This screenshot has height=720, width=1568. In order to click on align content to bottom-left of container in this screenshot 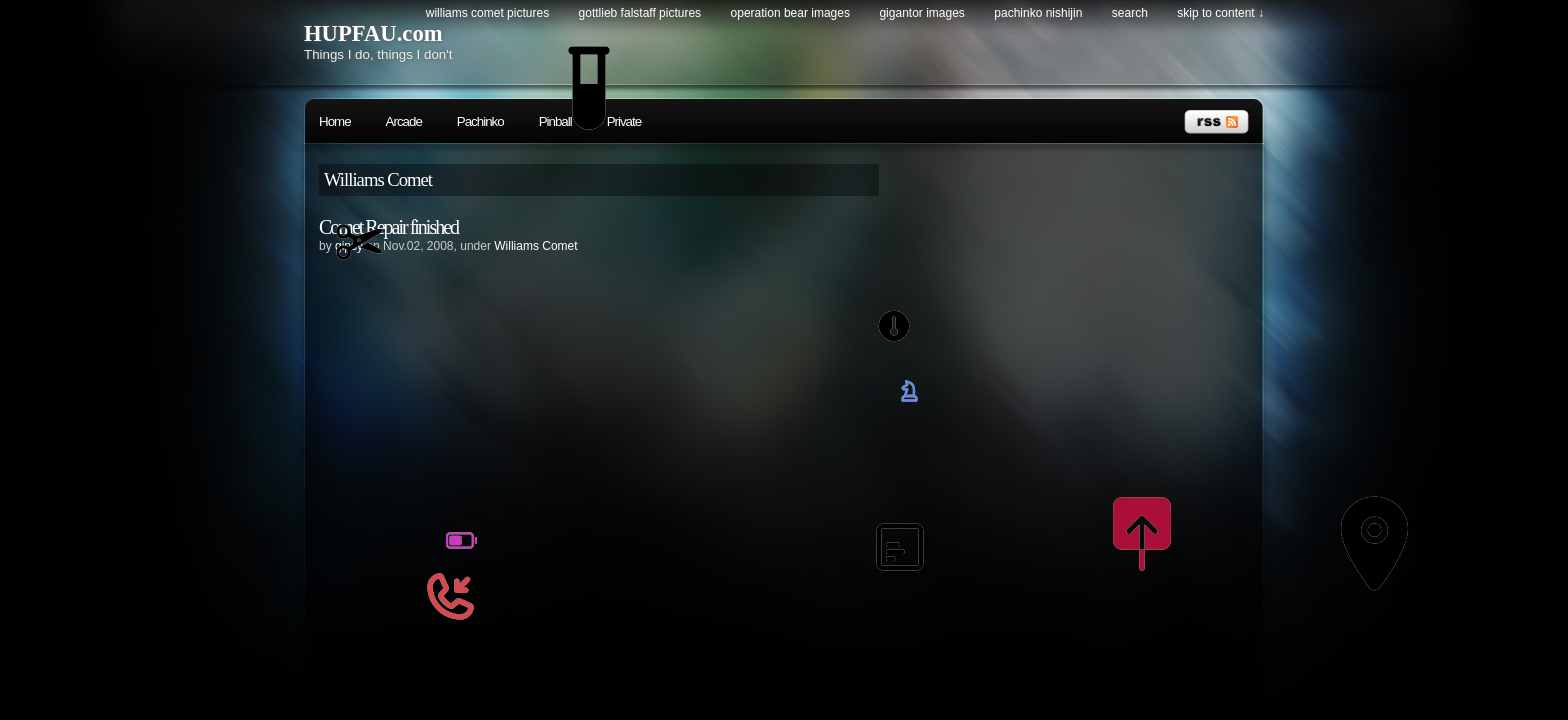, I will do `click(900, 547)`.